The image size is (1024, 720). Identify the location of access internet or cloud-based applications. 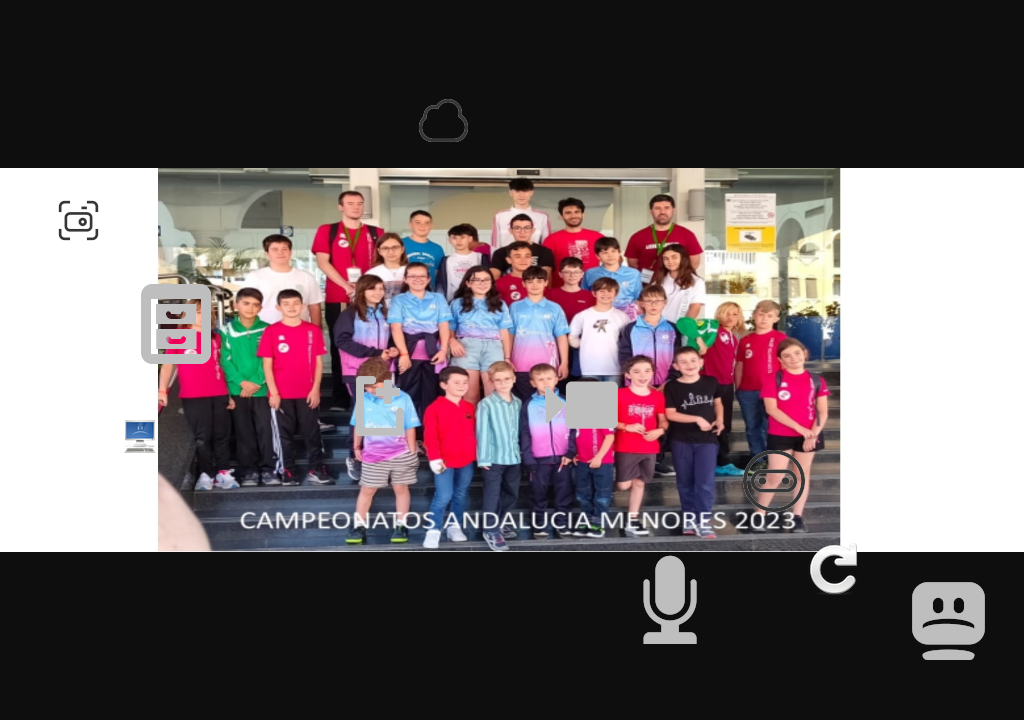
(443, 120).